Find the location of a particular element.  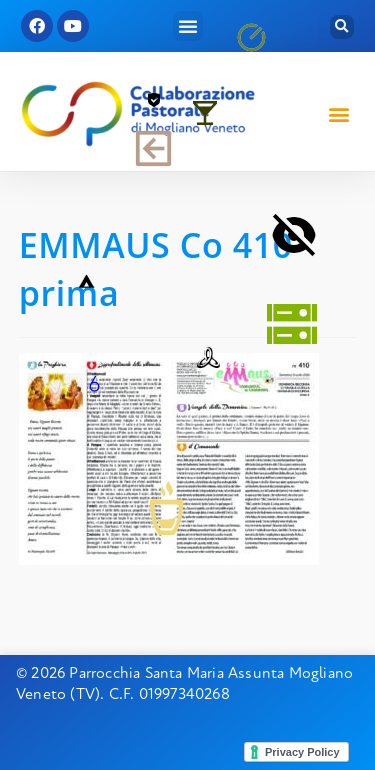

mocha javascript testing framework logo is located at coordinates (166, 507).